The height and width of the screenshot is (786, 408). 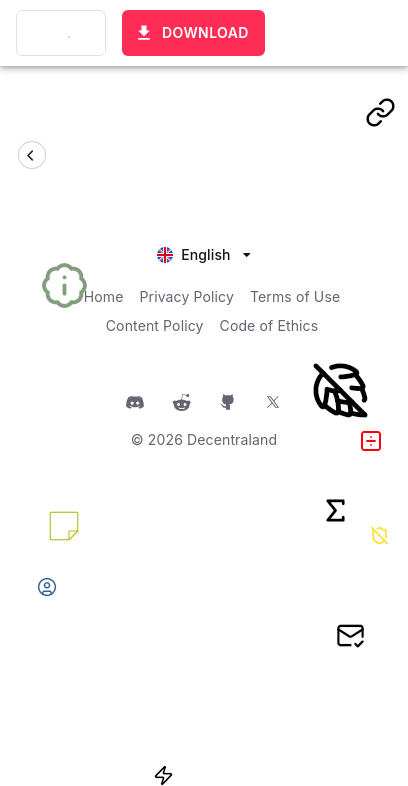 What do you see at coordinates (47, 587) in the screenshot?
I see `view your profile` at bounding box center [47, 587].